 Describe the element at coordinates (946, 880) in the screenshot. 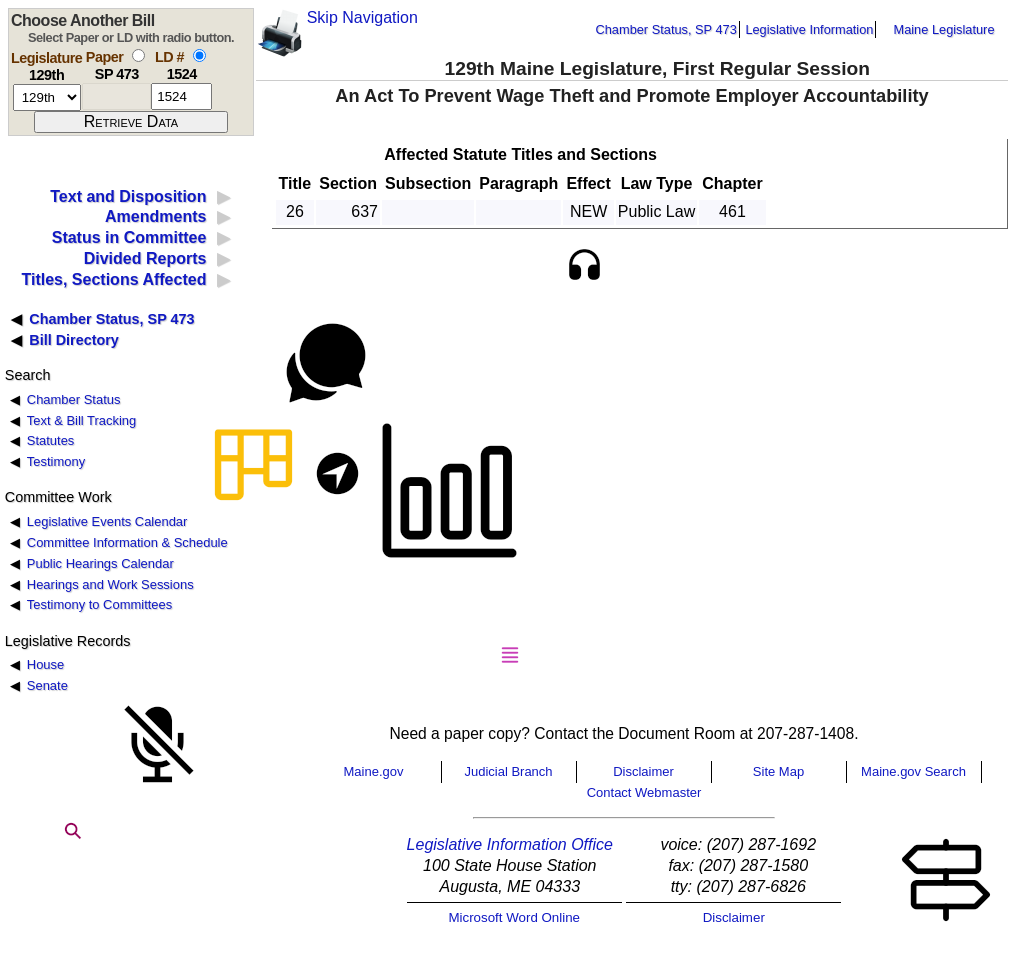

I see `navigate to directions or wayfinding options` at that location.